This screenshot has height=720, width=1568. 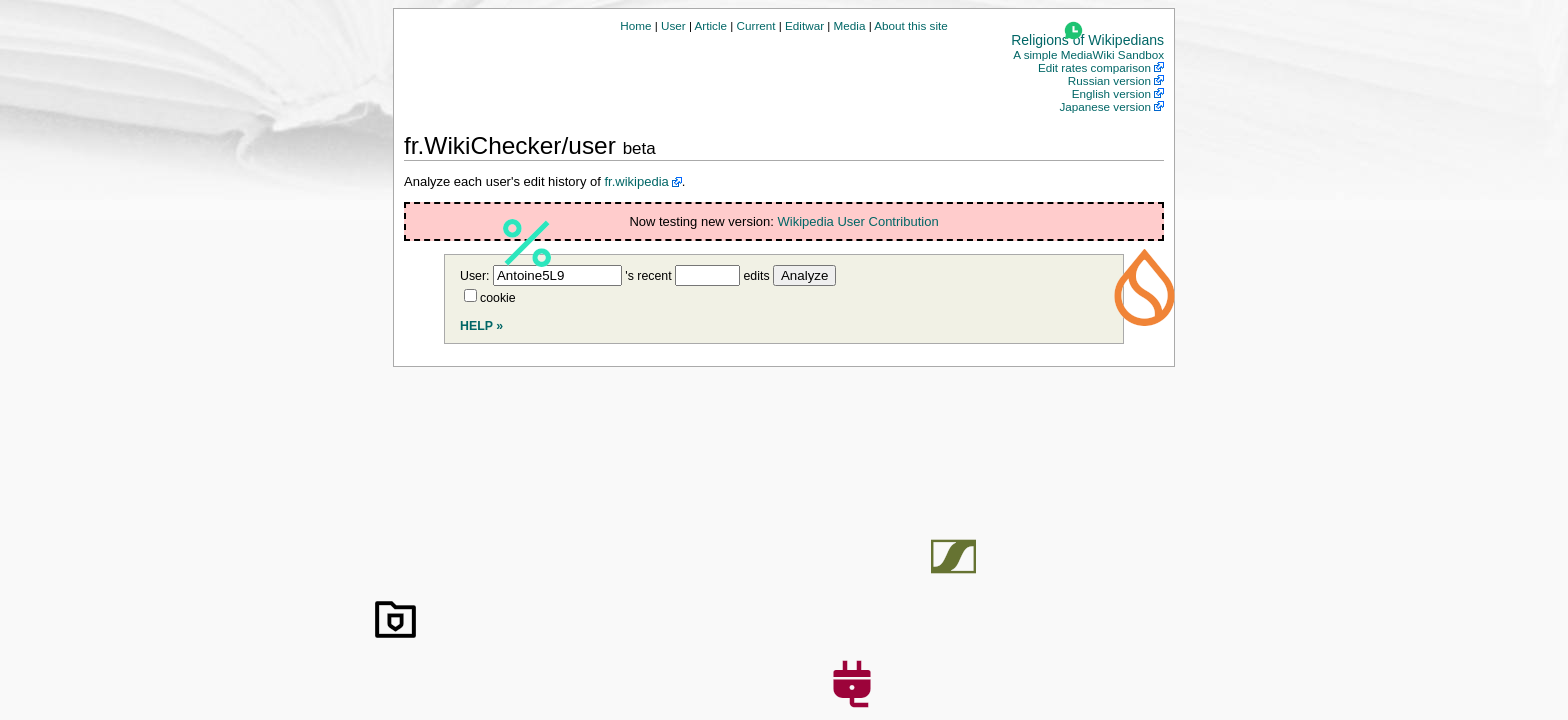 What do you see at coordinates (852, 684) in the screenshot?
I see `connect to power source` at bounding box center [852, 684].